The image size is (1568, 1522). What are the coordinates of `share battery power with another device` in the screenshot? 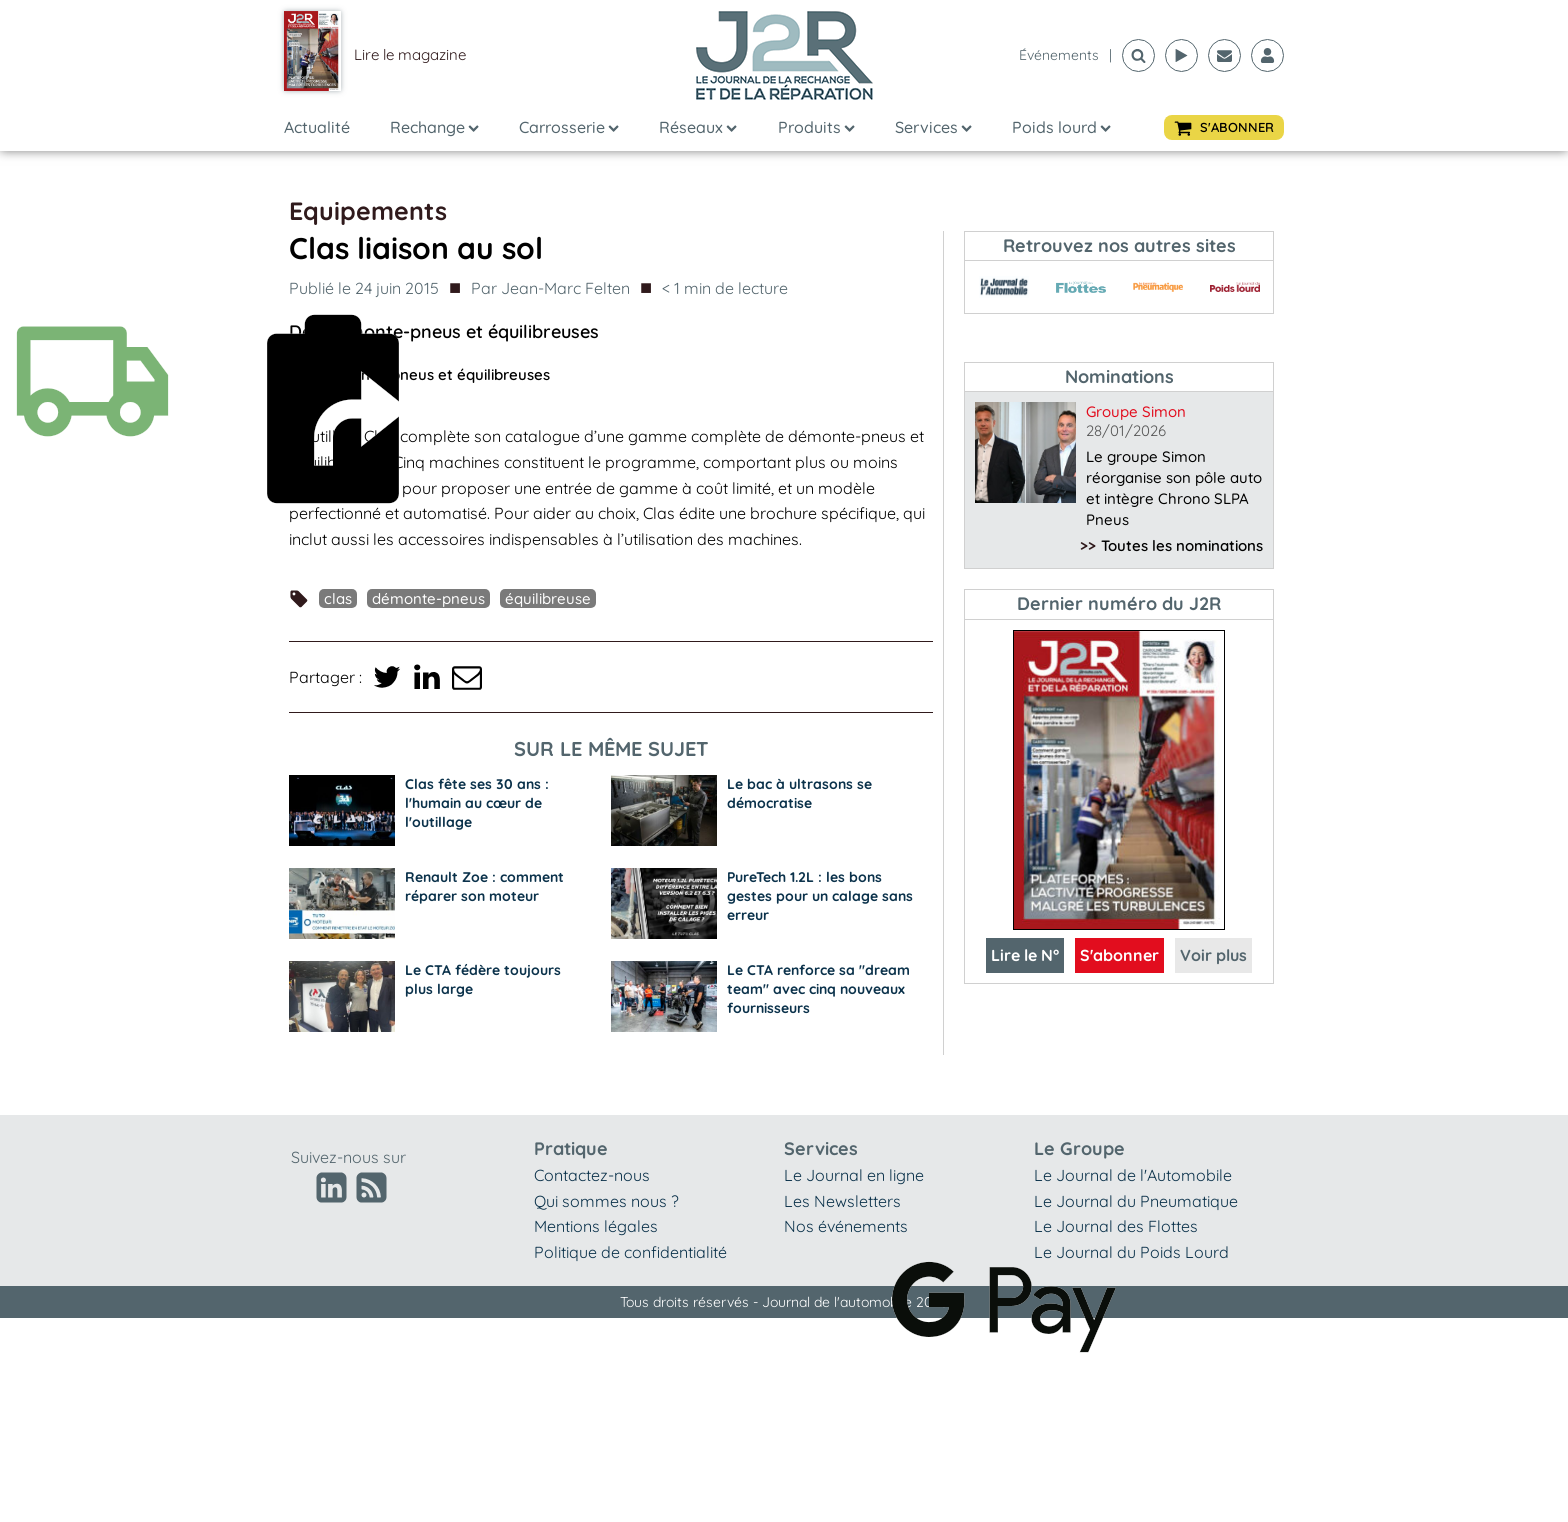 It's located at (333, 409).